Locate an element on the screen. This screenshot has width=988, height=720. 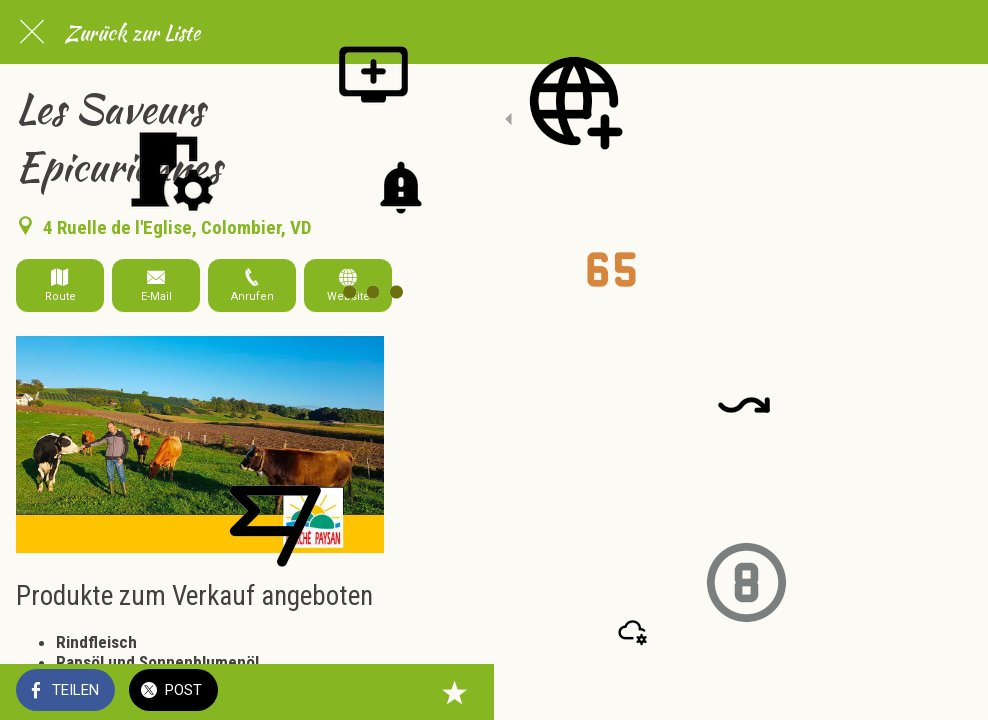
add video to watch queue is located at coordinates (373, 74).